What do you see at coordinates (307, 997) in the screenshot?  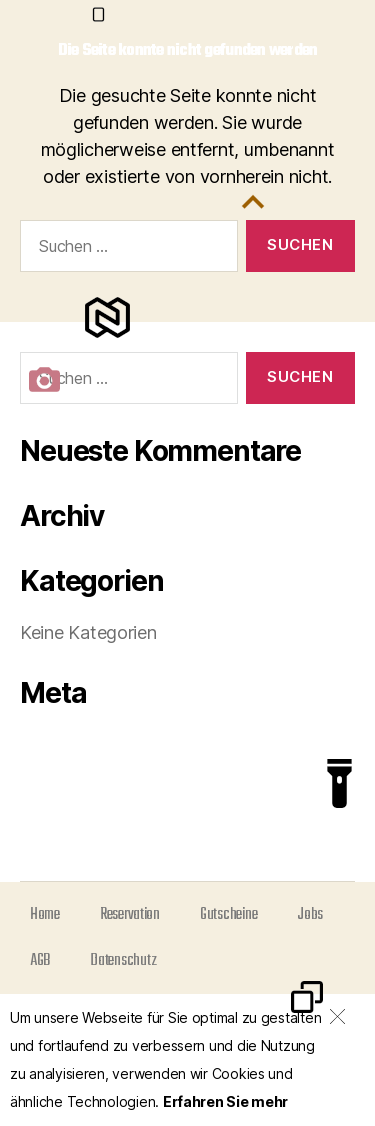 I see `copy to clipboard` at bounding box center [307, 997].